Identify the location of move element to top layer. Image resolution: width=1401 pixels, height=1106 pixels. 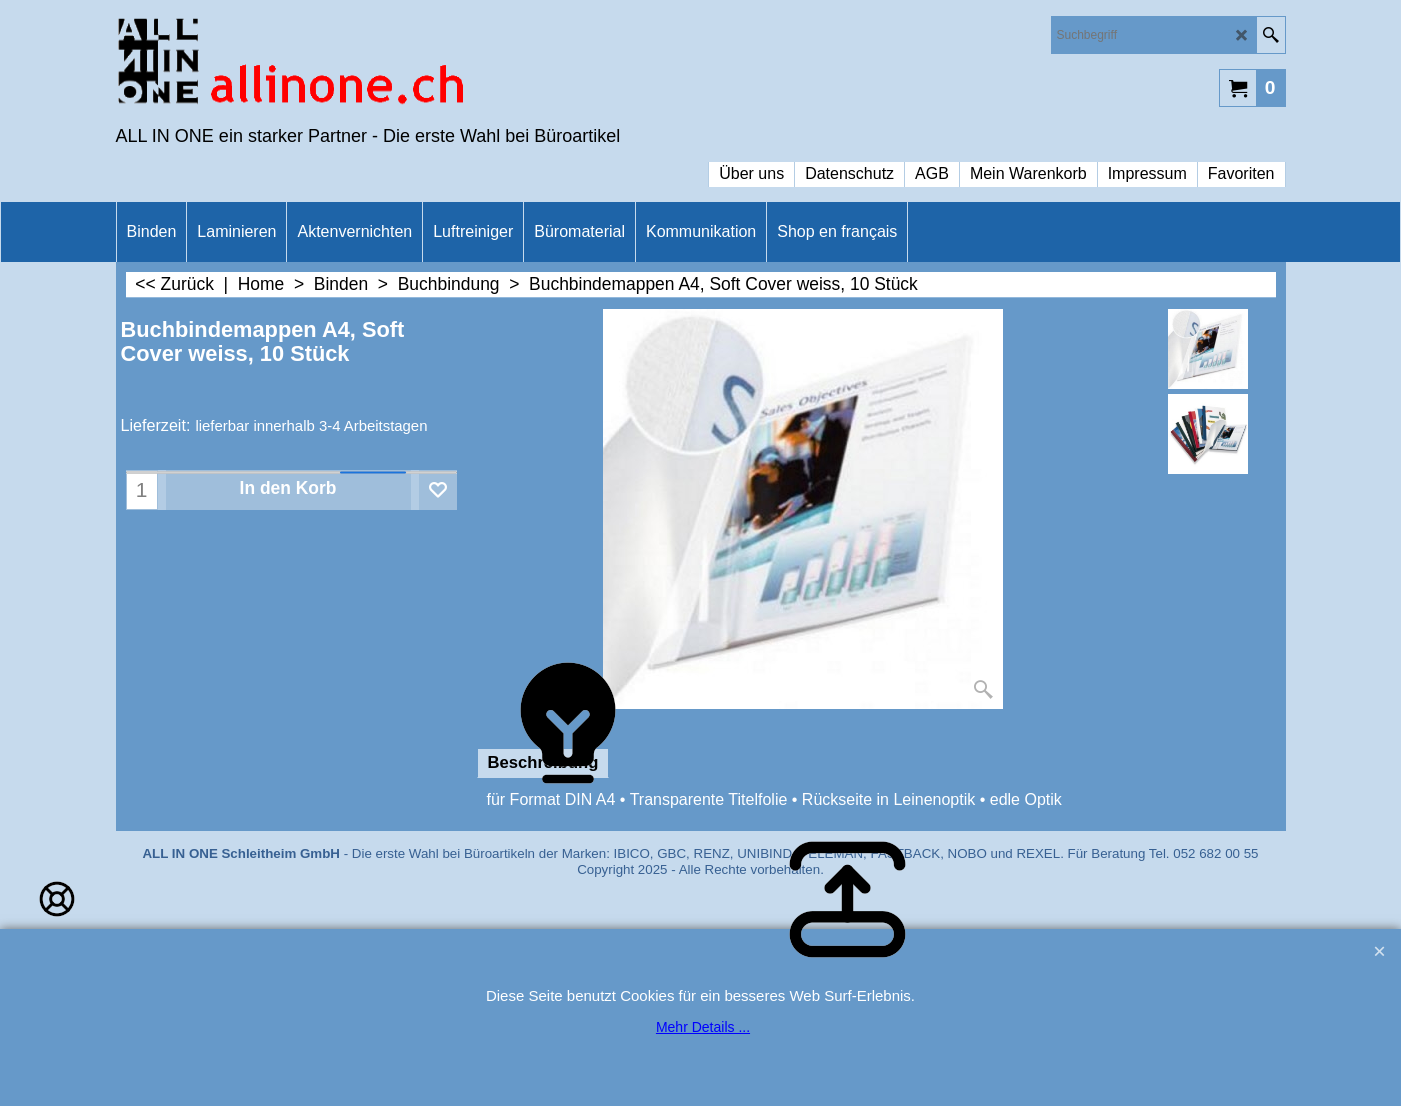
(847, 899).